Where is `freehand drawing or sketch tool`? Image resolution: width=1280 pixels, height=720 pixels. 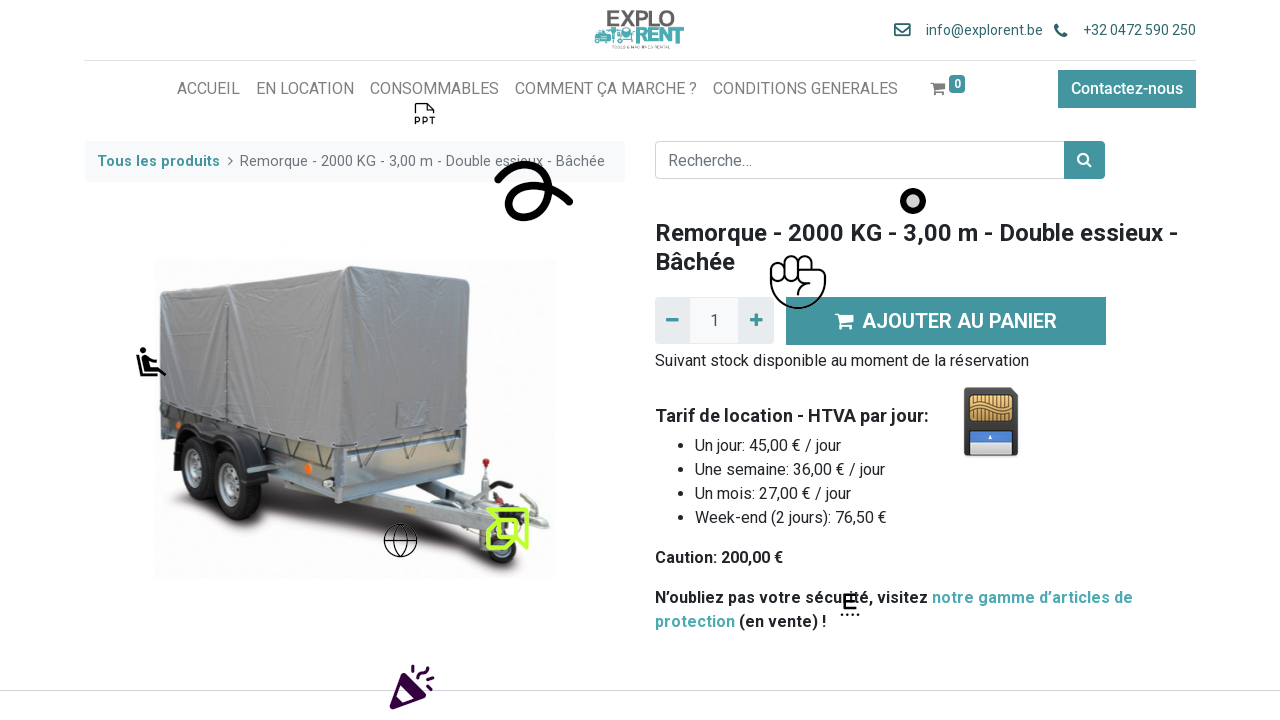
freehand drawing or sketch tool is located at coordinates (531, 191).